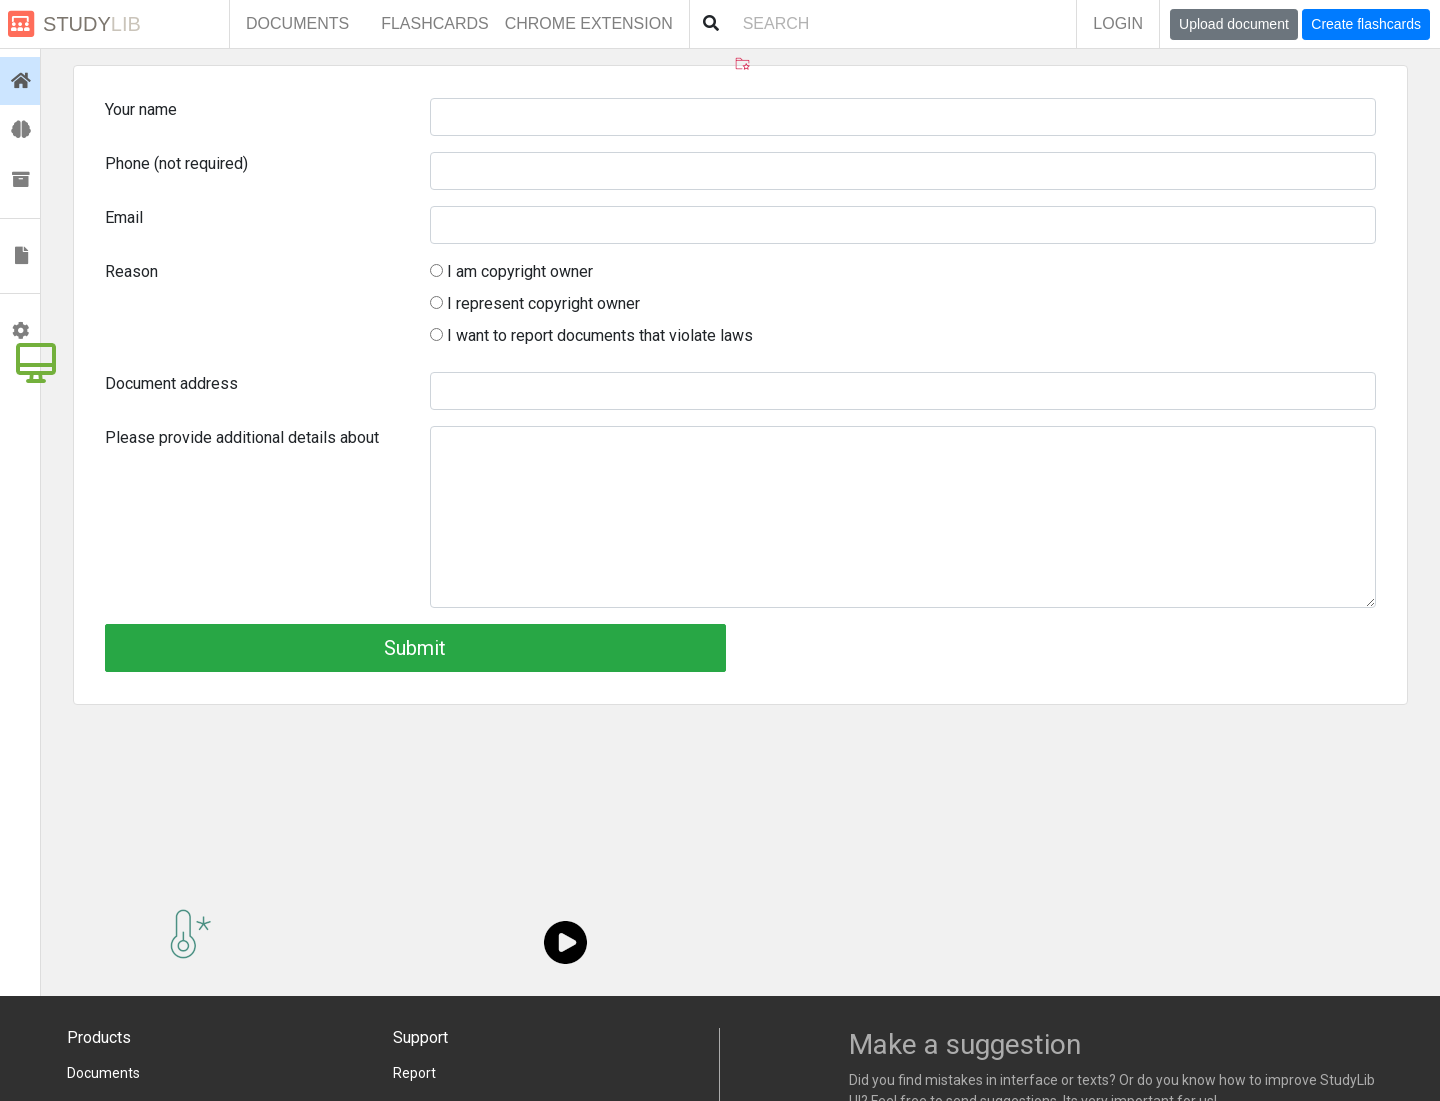  Describe the element at coordinates (742, 63) in the screenshot. I see `access your starred or favorite files` at that location.